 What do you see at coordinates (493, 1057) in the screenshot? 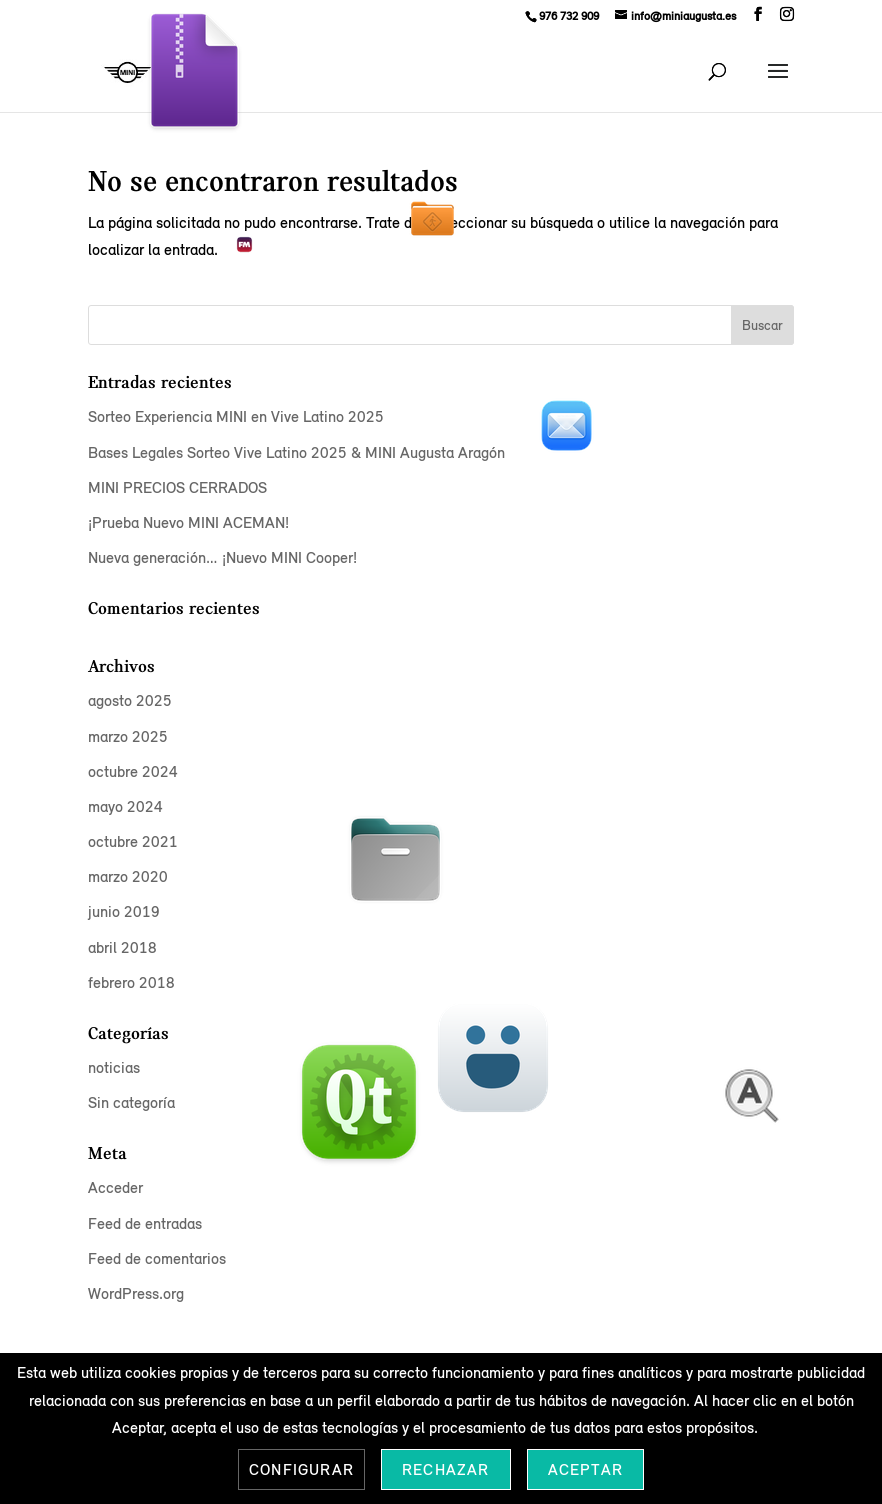
I see `launch a boy and his blob game` at bounding box center [493, 1057].